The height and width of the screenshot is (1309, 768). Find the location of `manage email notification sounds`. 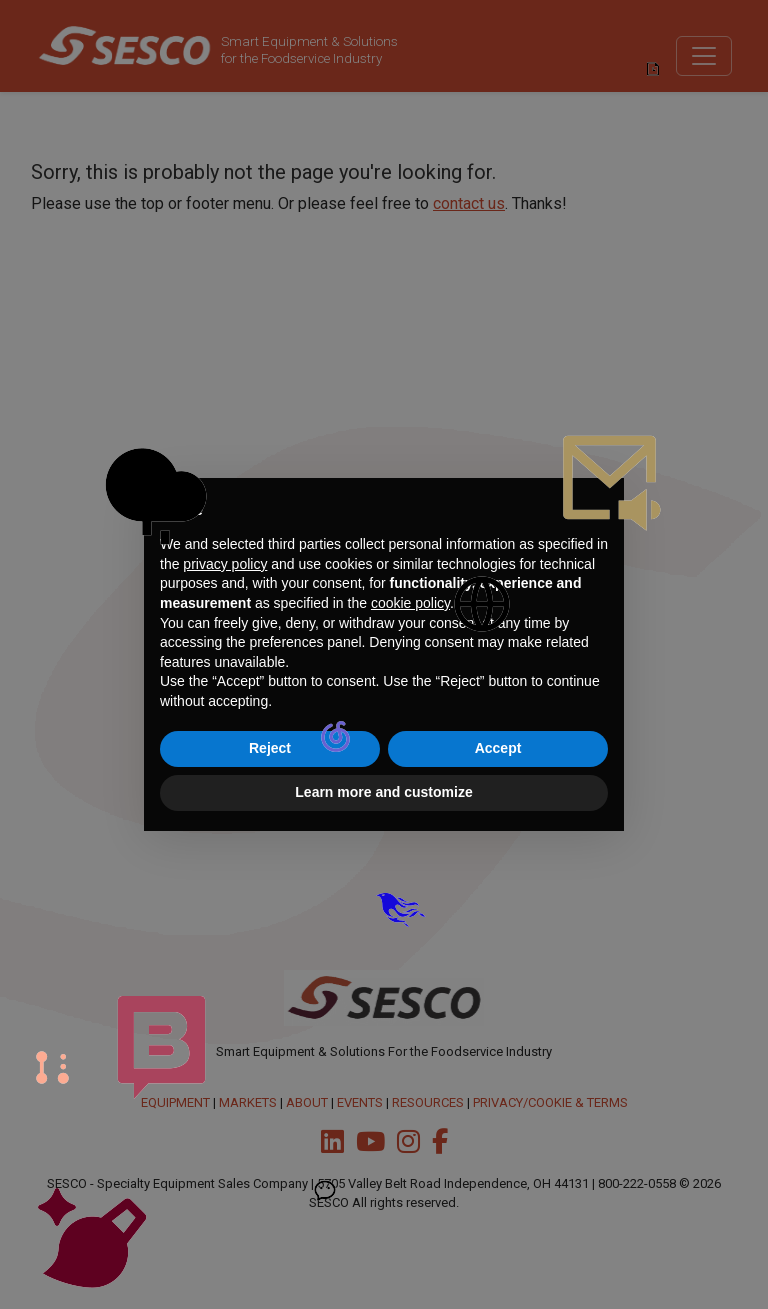

manage email notification sounds is located at coordinates (609, 477).